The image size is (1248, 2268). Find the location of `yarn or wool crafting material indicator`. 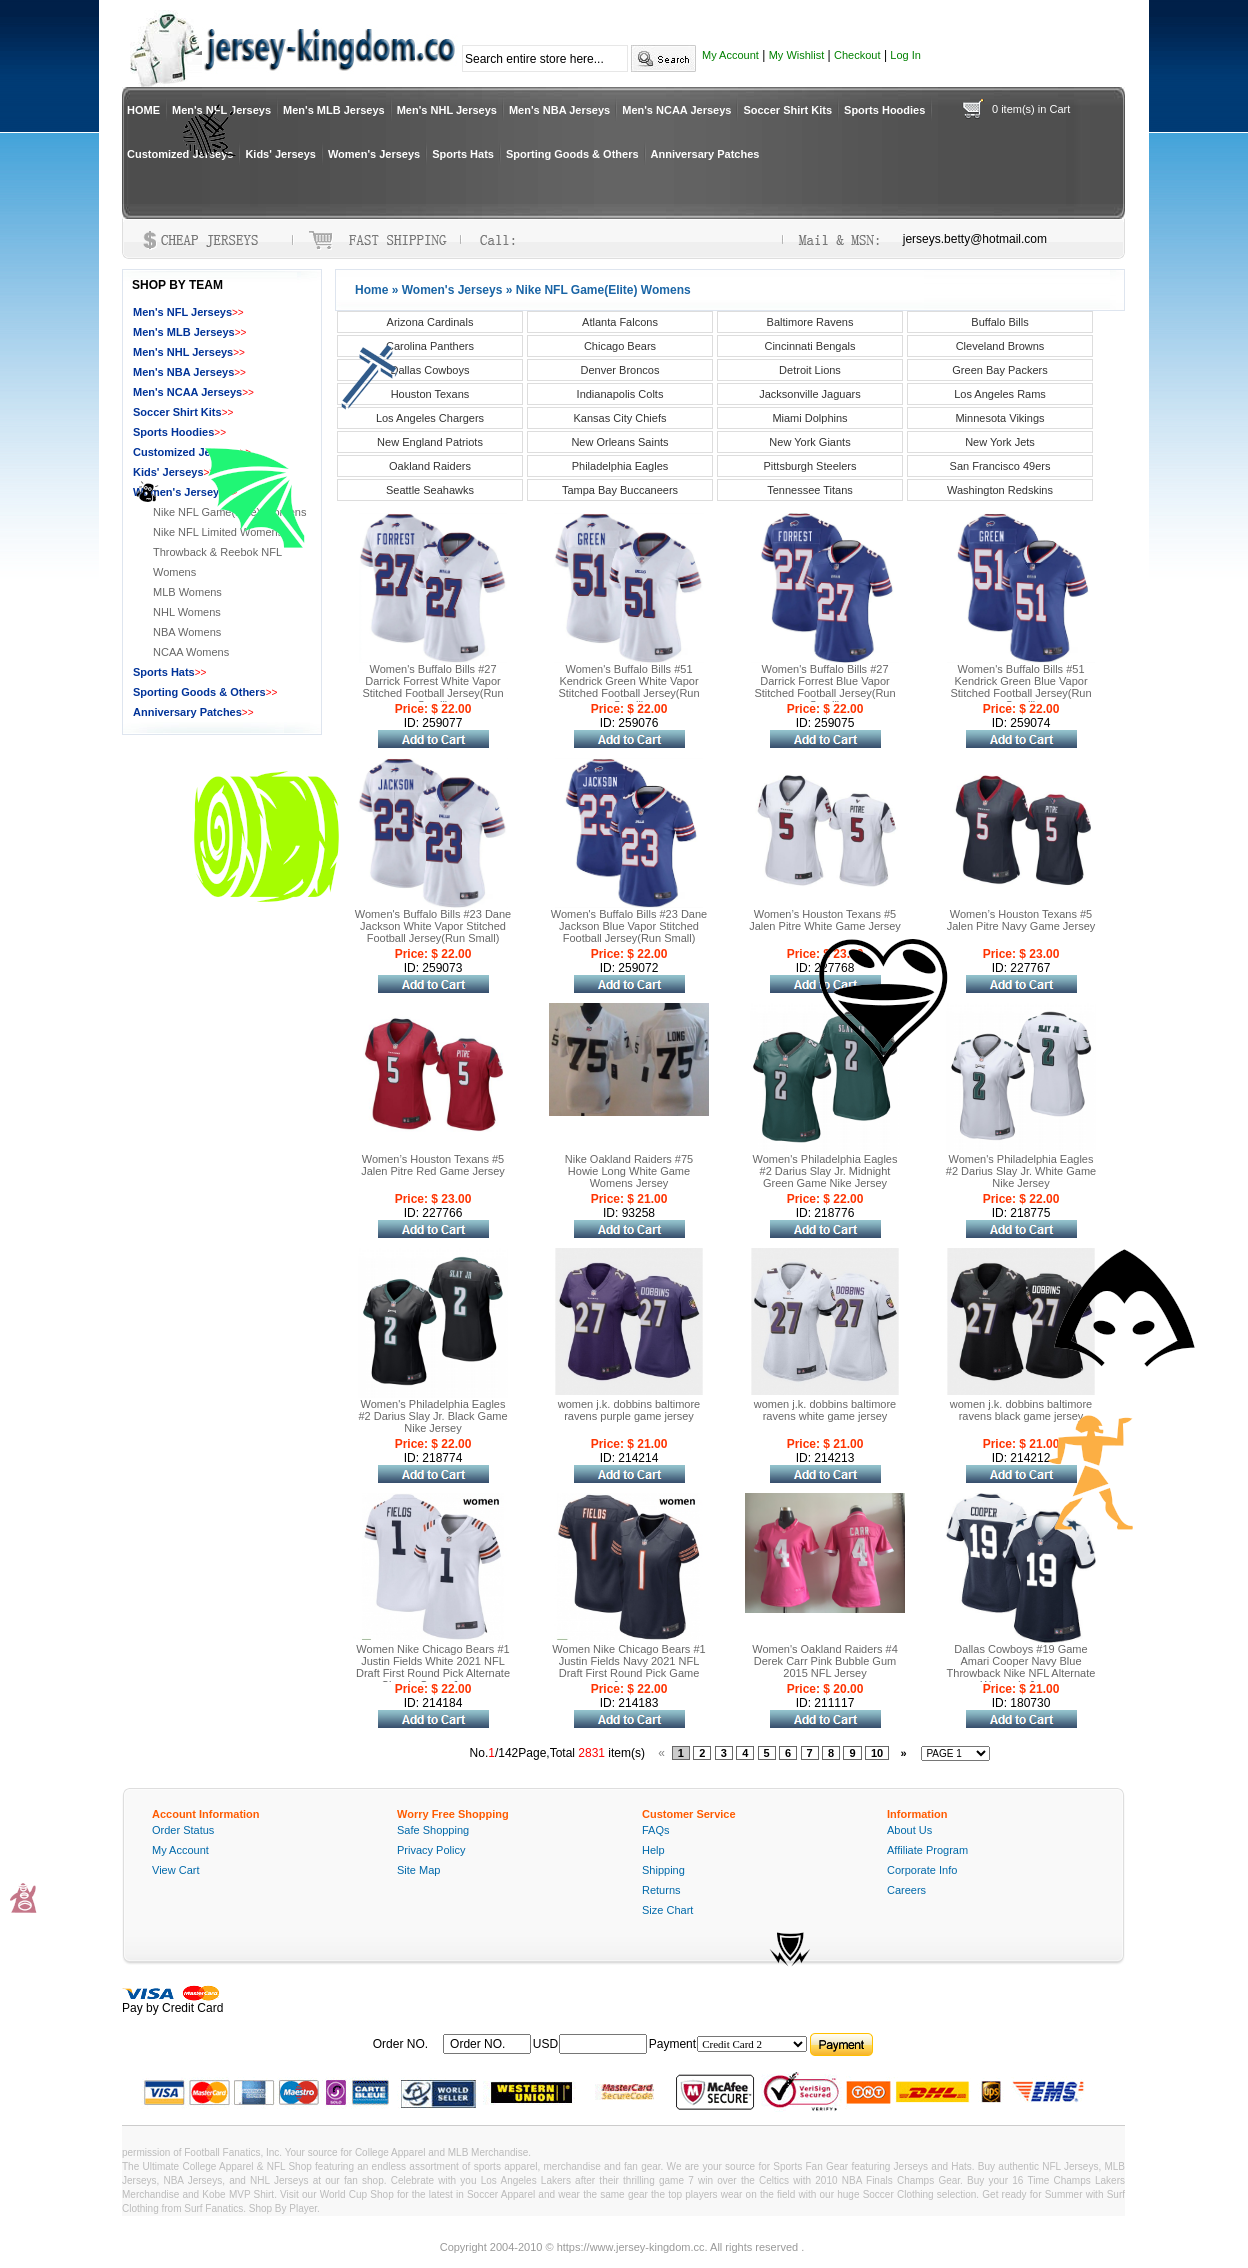

yarn or wool crafting material indicator is located at coordinates (210, 130).